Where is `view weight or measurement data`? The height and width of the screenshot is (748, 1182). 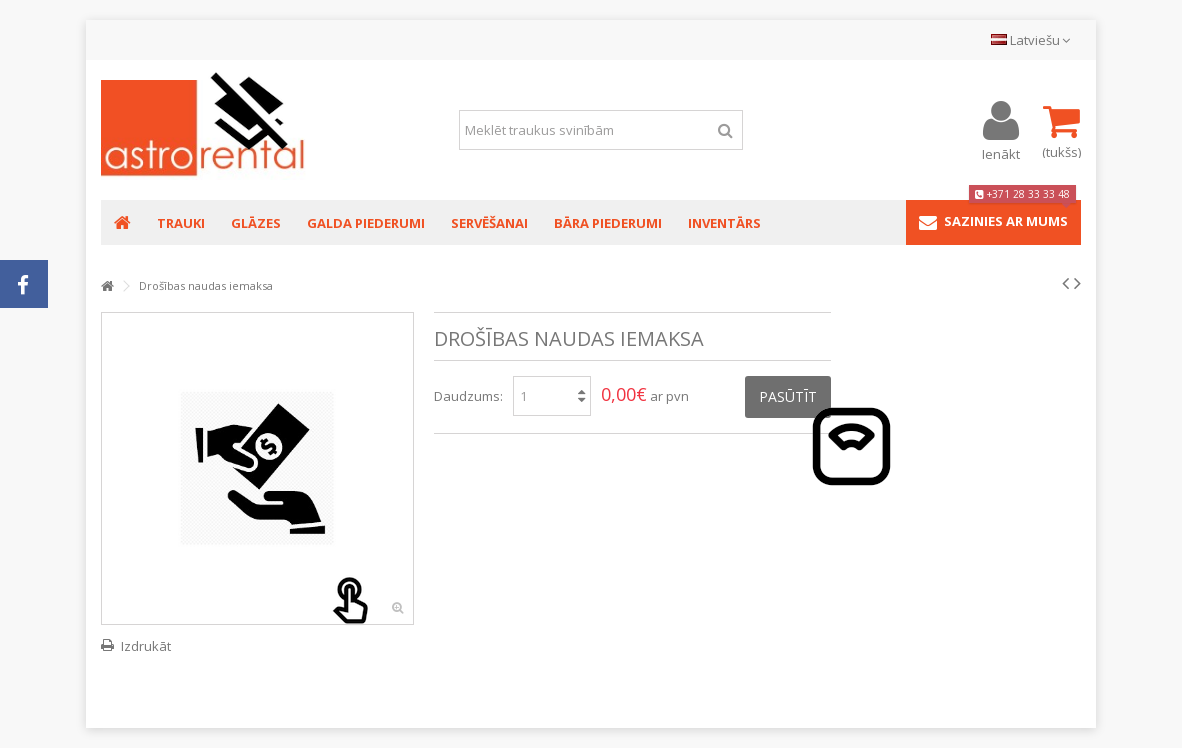
view weight or measurement data is located at coordinates (851, 446).